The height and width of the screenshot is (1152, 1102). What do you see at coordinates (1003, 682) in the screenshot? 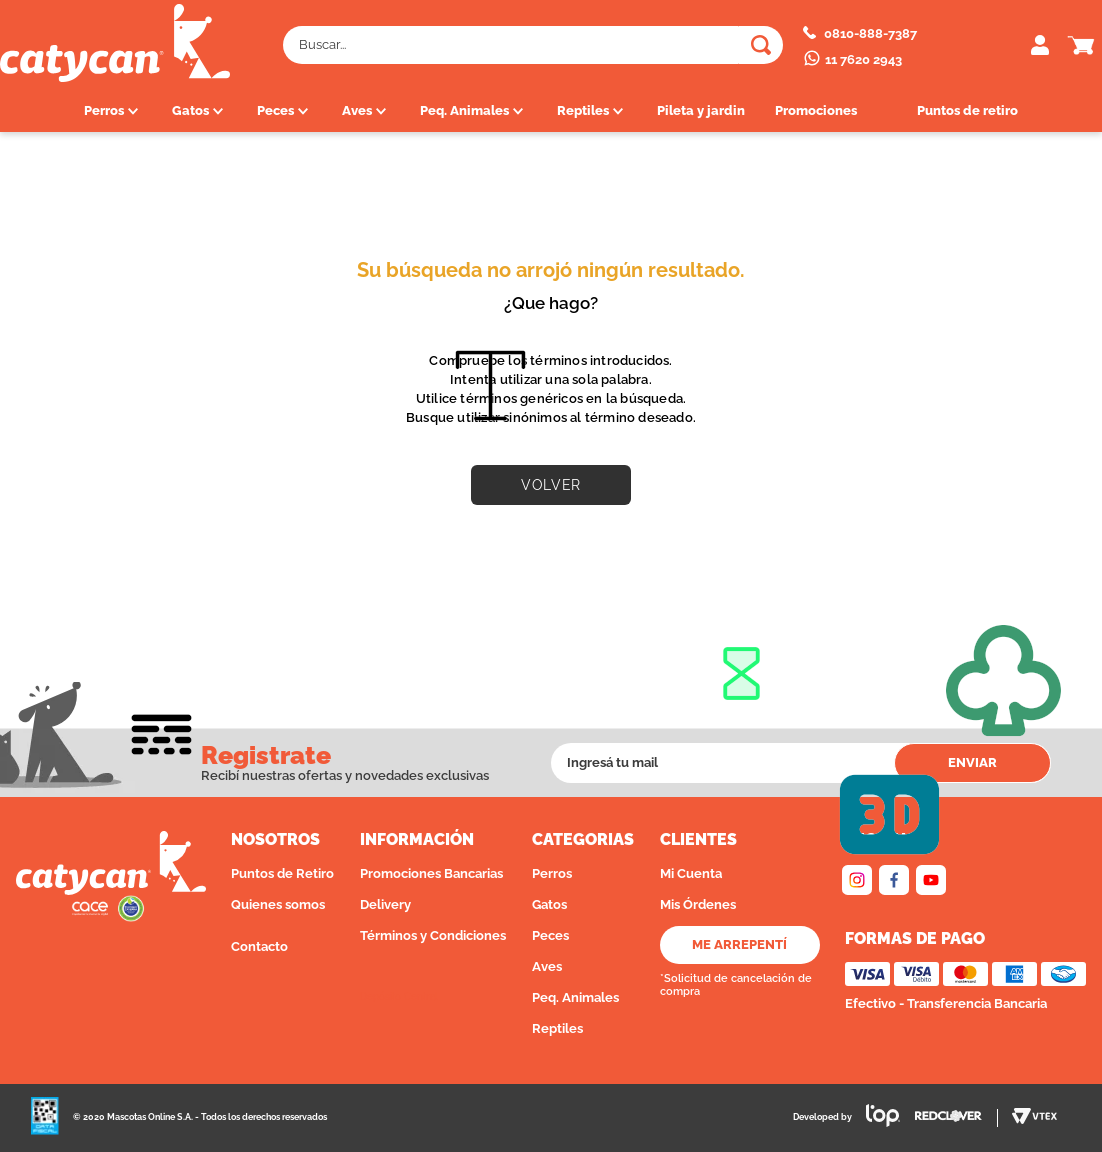
I see `select clubs suit in a card game` at bounding box center [1003, 682].